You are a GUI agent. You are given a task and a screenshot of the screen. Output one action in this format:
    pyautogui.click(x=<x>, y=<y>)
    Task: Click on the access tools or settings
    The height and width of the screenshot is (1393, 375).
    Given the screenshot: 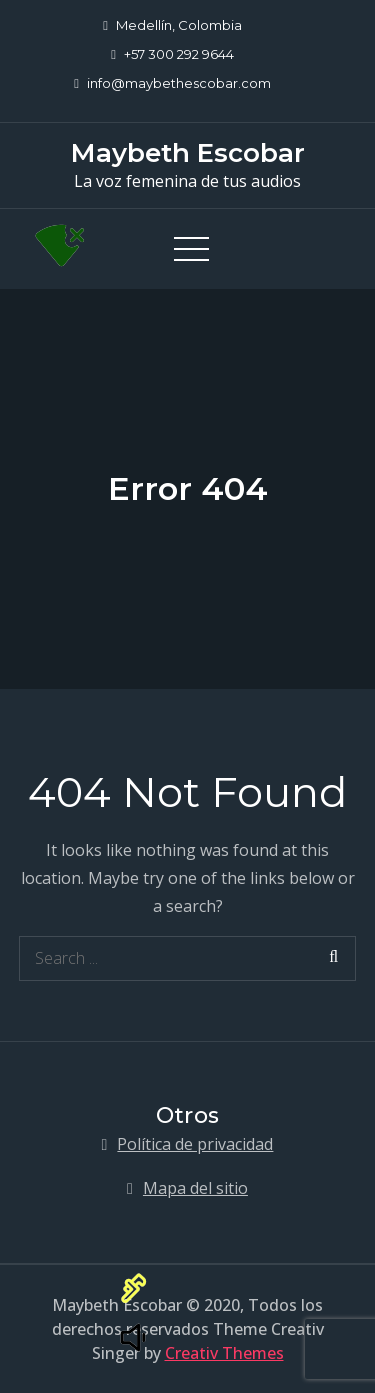 What is the action you would take?
    pyautogui.click(x=133, y=1288)
    